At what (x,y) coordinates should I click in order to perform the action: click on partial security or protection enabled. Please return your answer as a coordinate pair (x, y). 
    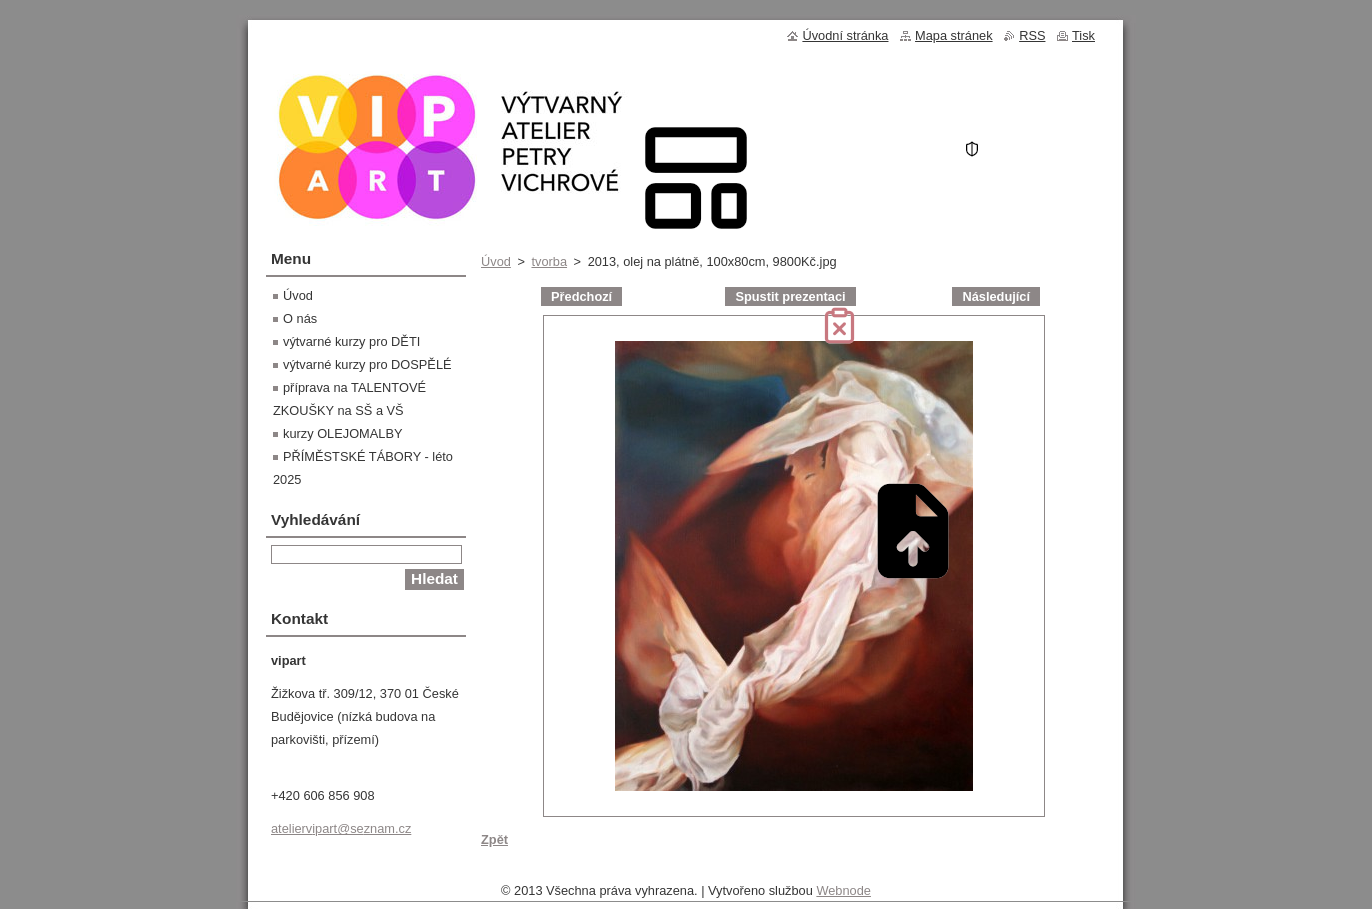
    Looking at the image, I should click on (972, 149).